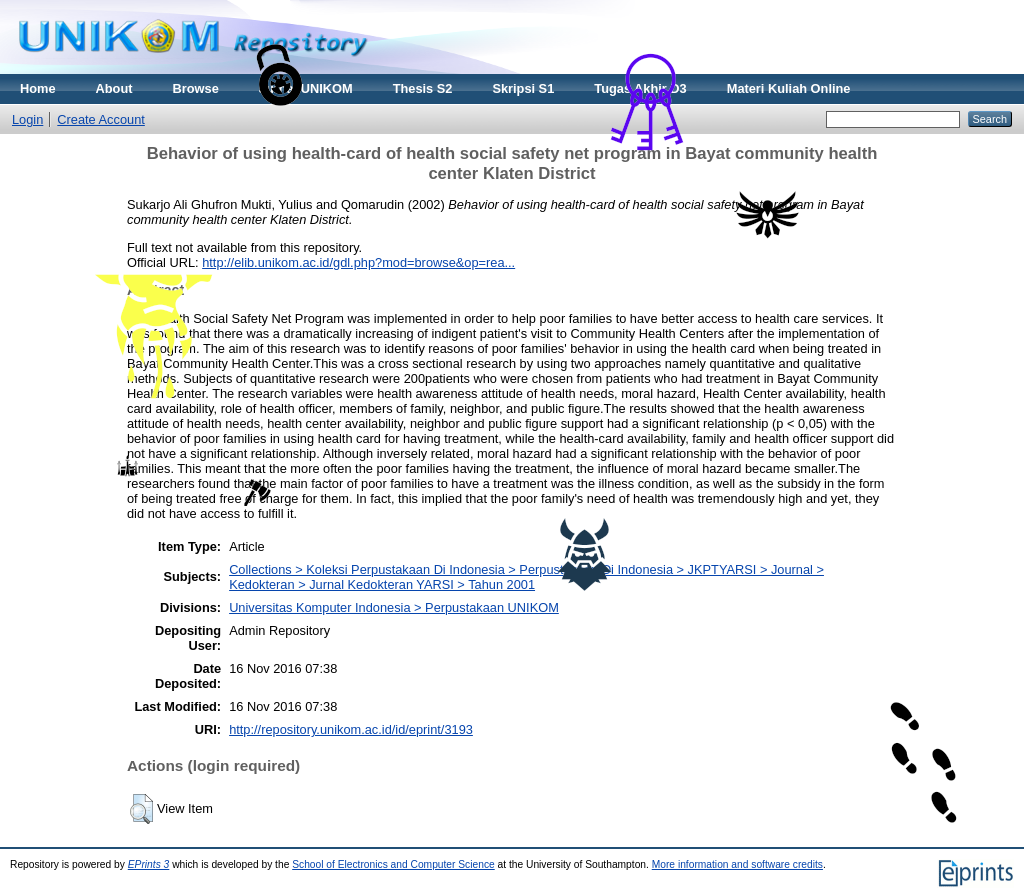 This screenshot has height=890, width=1024. What do you see at coordinates (257, 492) in the screenshot?
I see `fire axe tool or weapon in a game inventory` at bounding box center [257, 492].